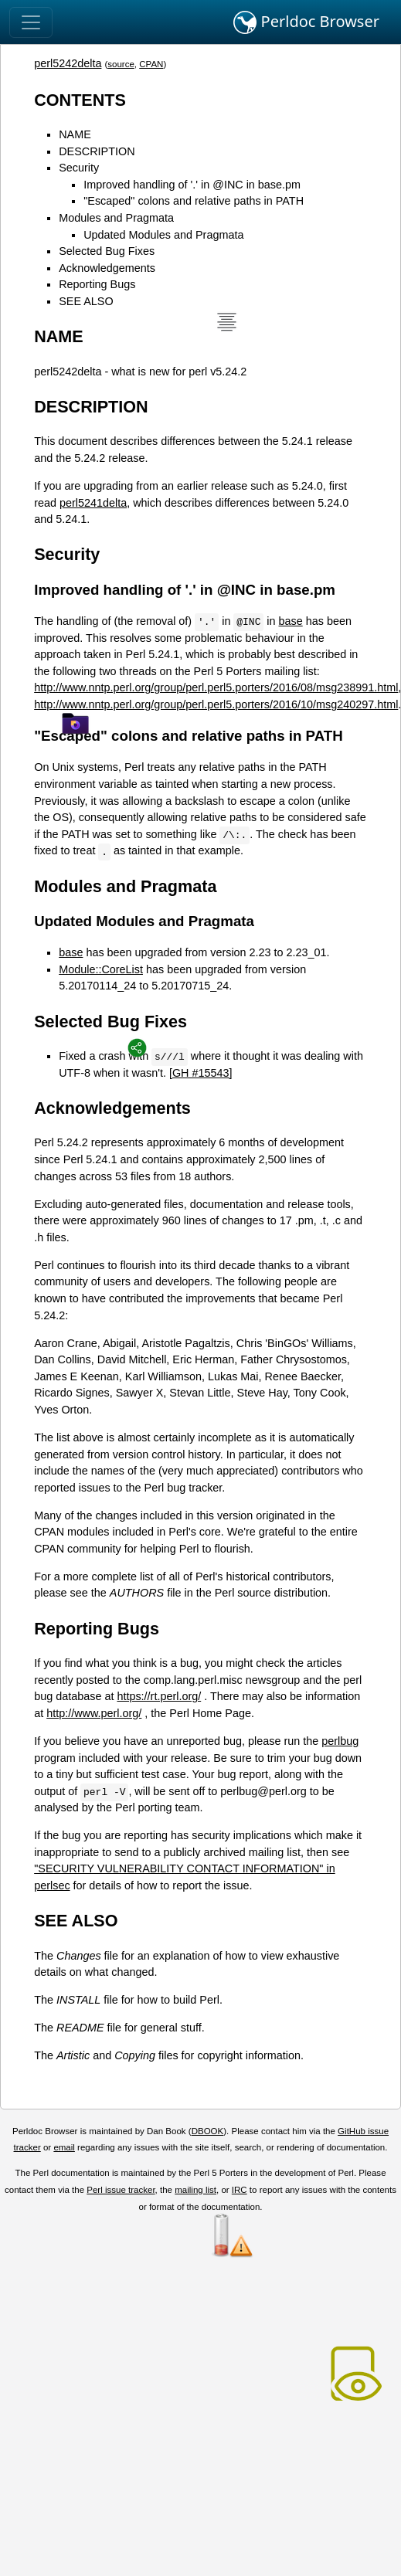  Describe the element at coordinates (75, 724) in the screenshot. I see `open wondershare pixstudio project folder` at that location.